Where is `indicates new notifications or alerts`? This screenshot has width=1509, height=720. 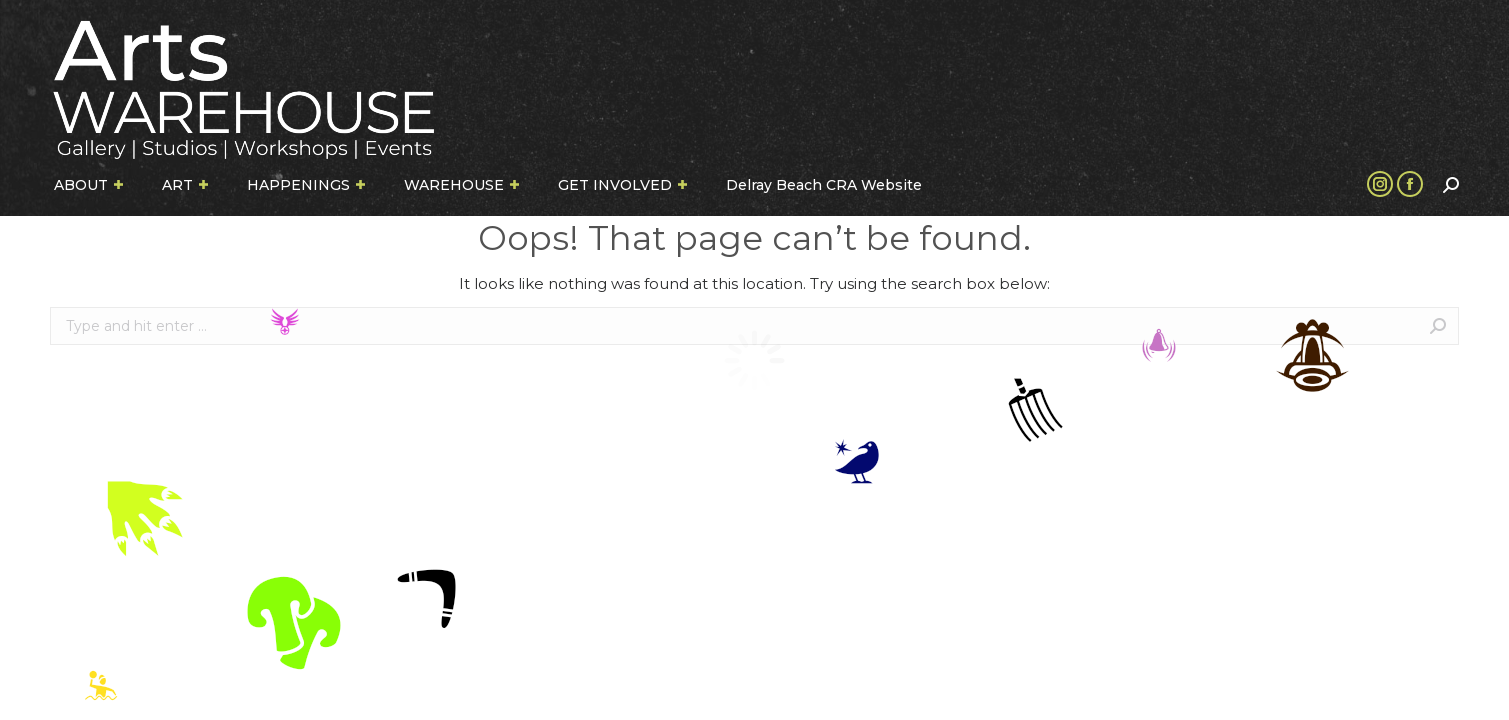
indicates new notifications or alerts is located at coordinates (1159, 345).